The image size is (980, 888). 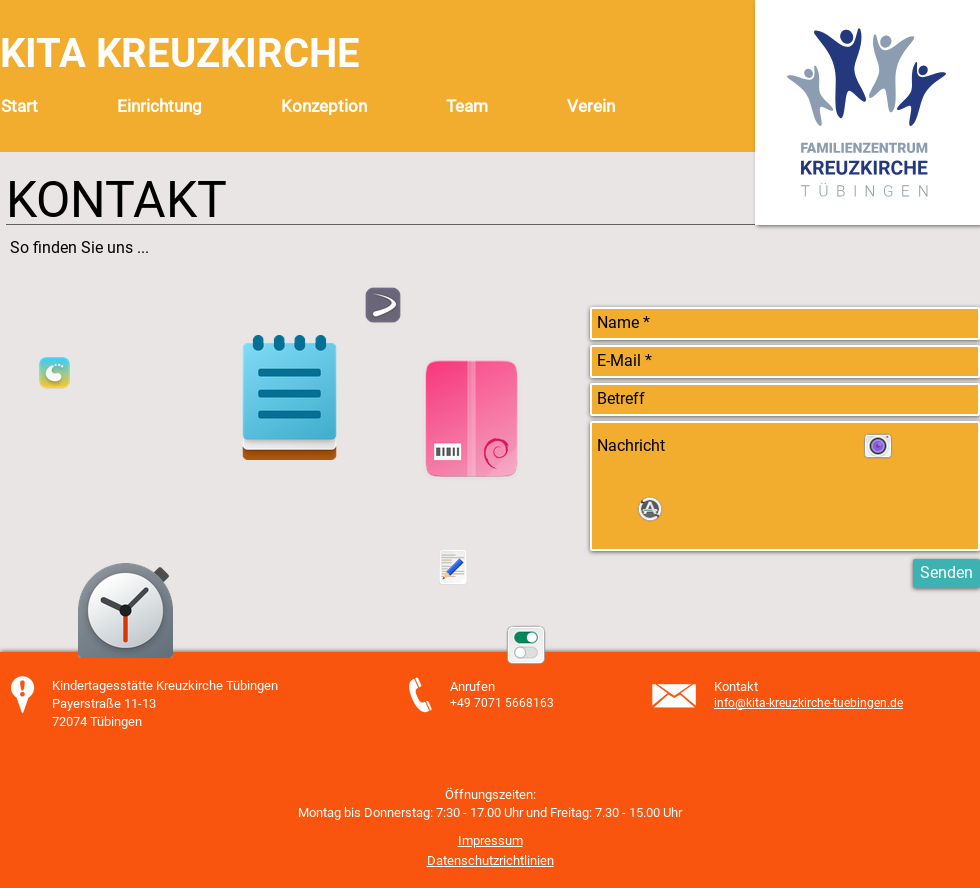 What do you see at coordinates (125, 610) in the screenshot?
I see `open the alarm clock app` at bounding box center [125, 610].